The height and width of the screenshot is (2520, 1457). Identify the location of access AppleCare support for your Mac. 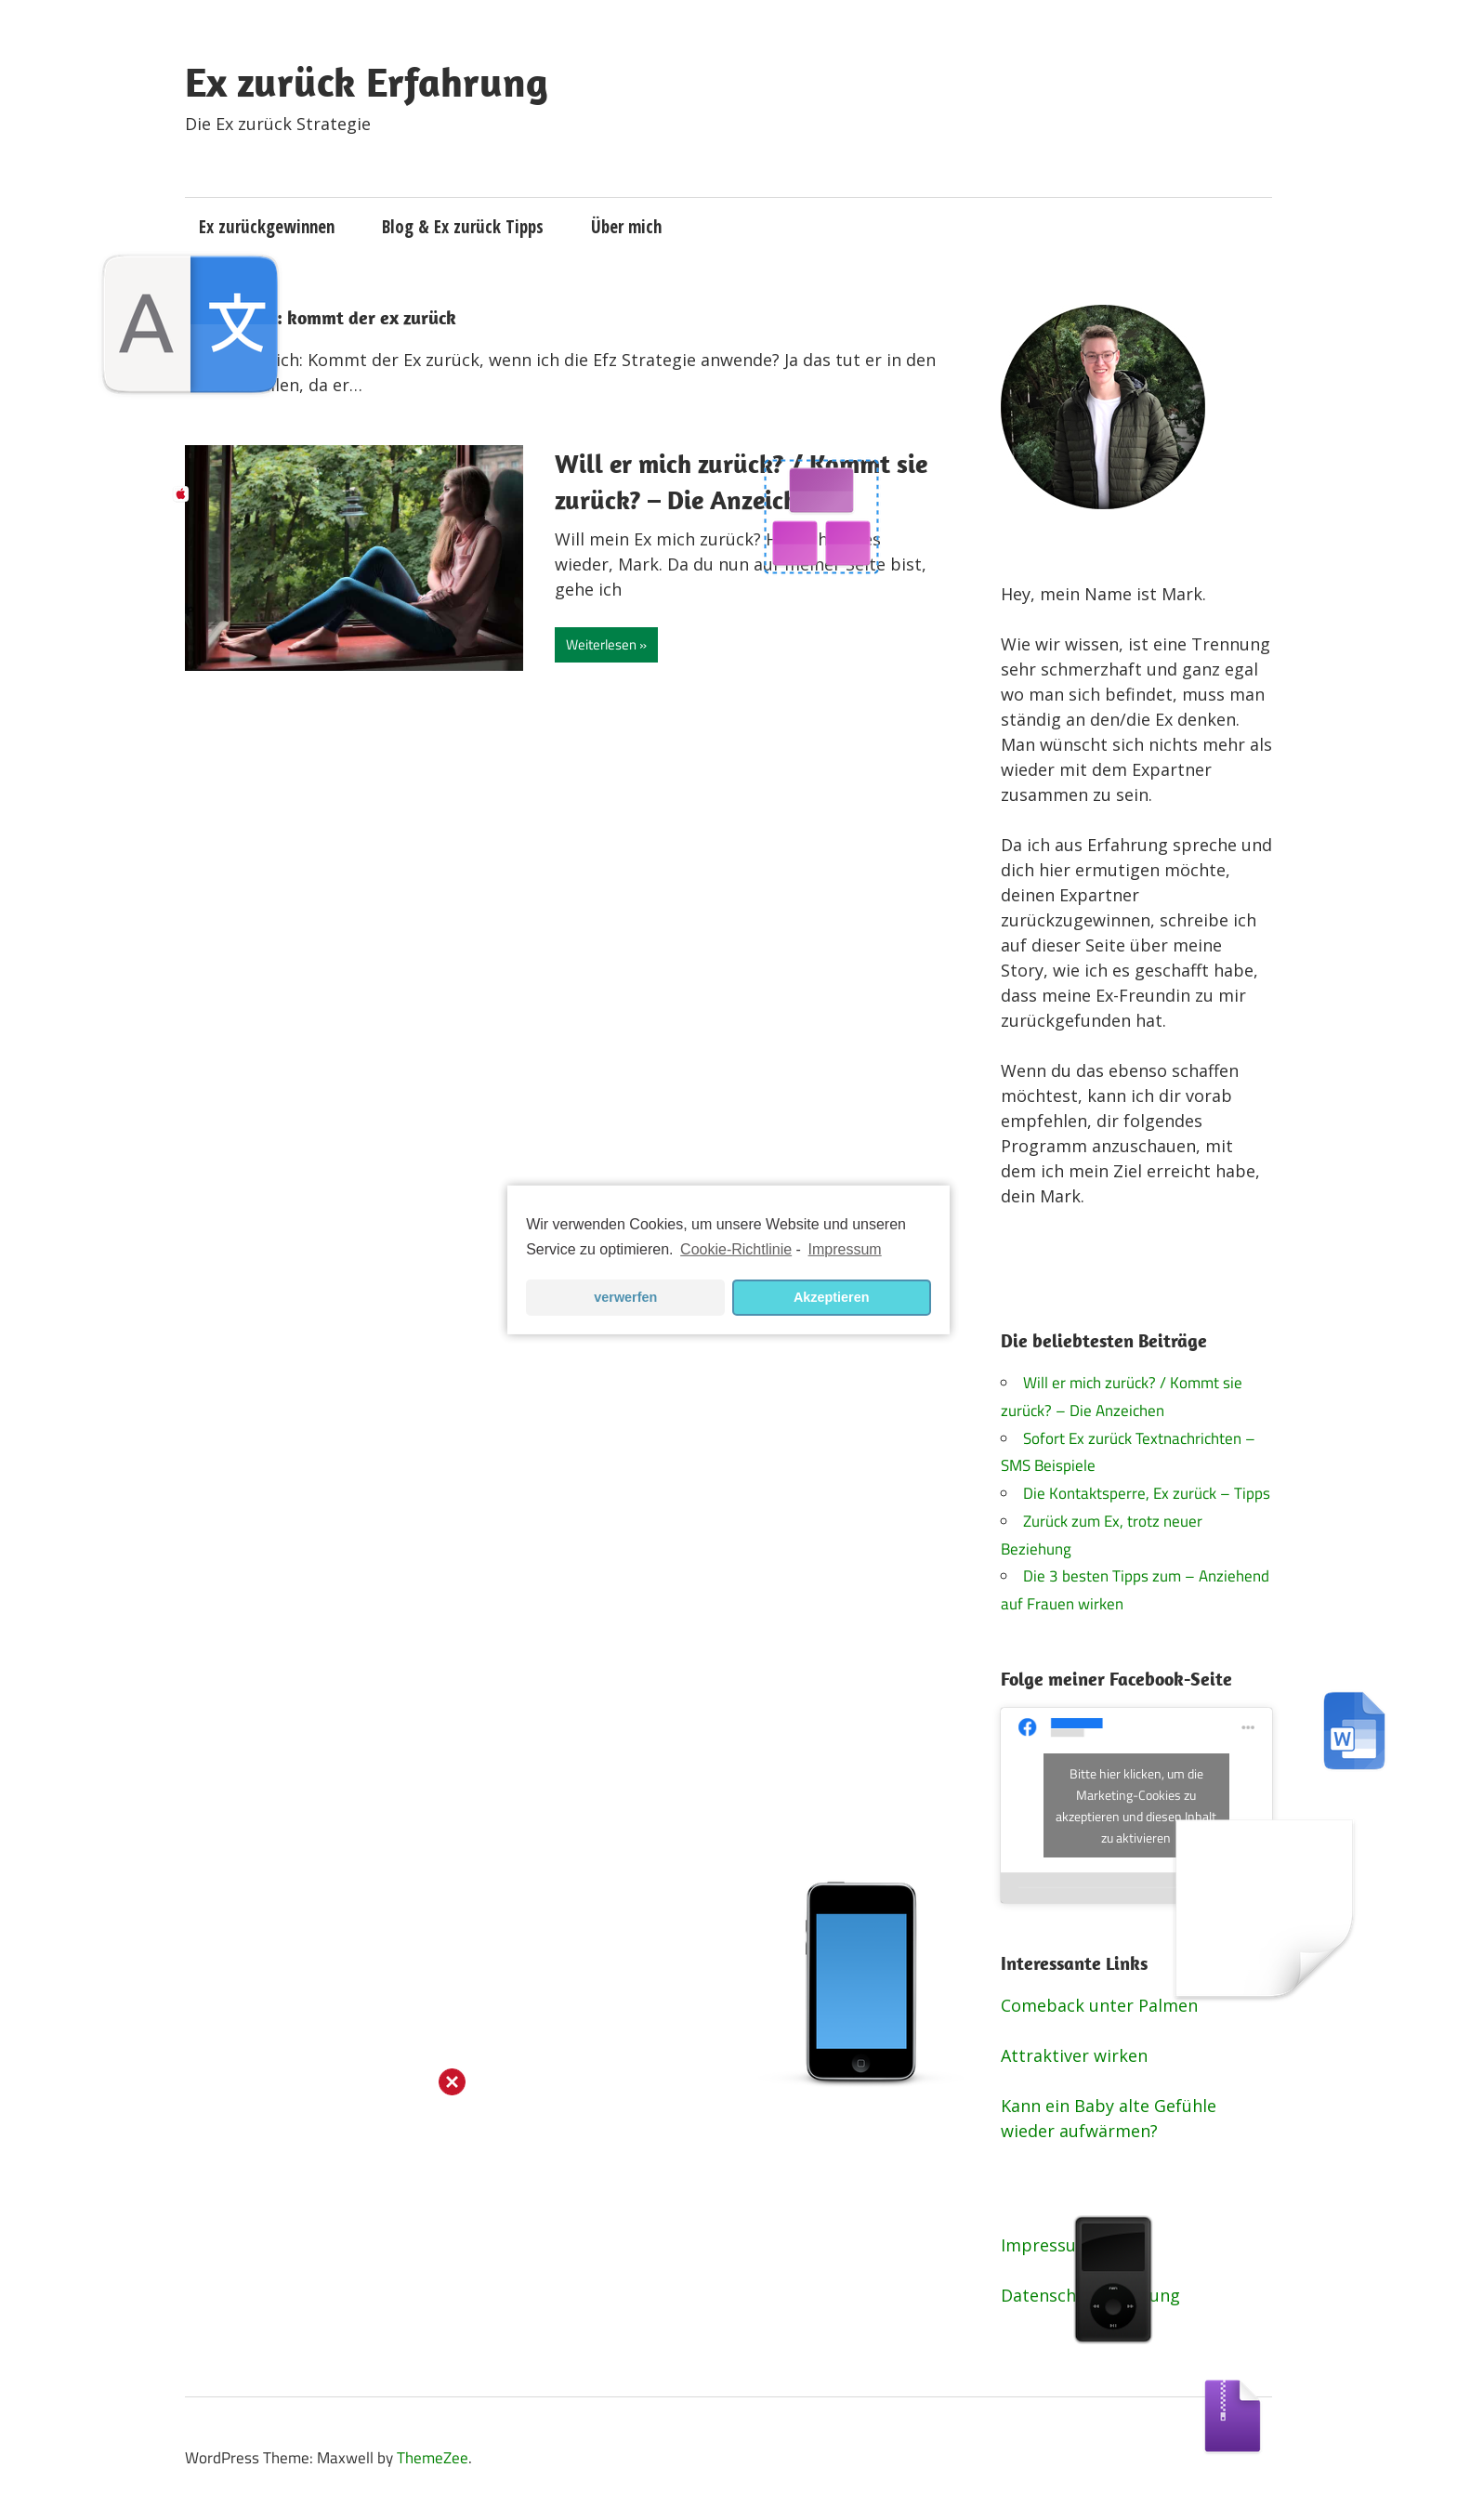
(180, 493).